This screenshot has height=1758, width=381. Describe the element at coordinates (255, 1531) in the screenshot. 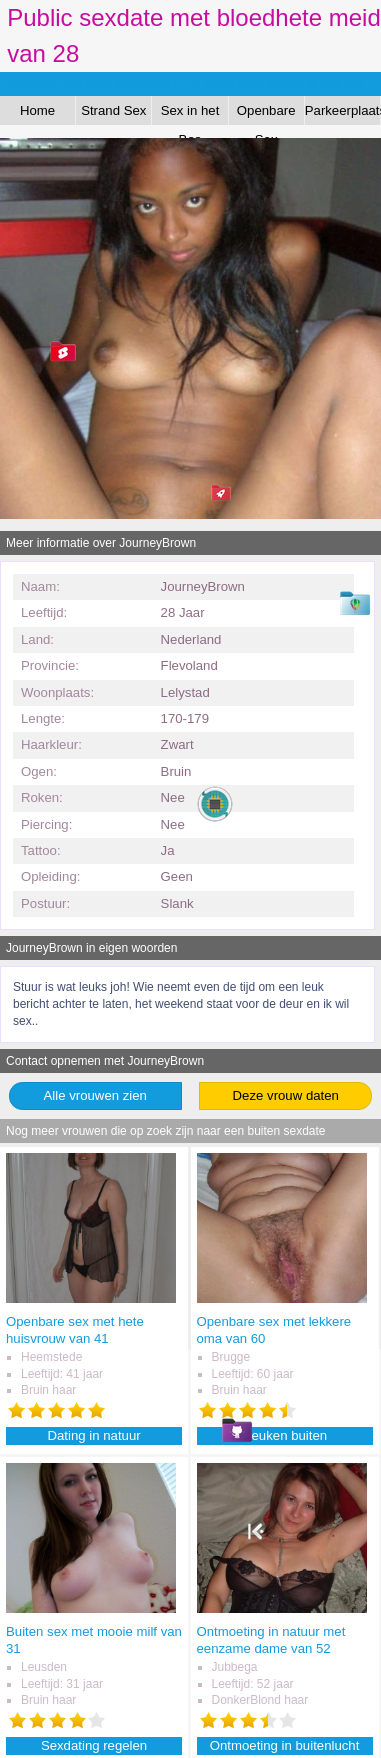

I see `go to the first item in a list or sequence` at that location.